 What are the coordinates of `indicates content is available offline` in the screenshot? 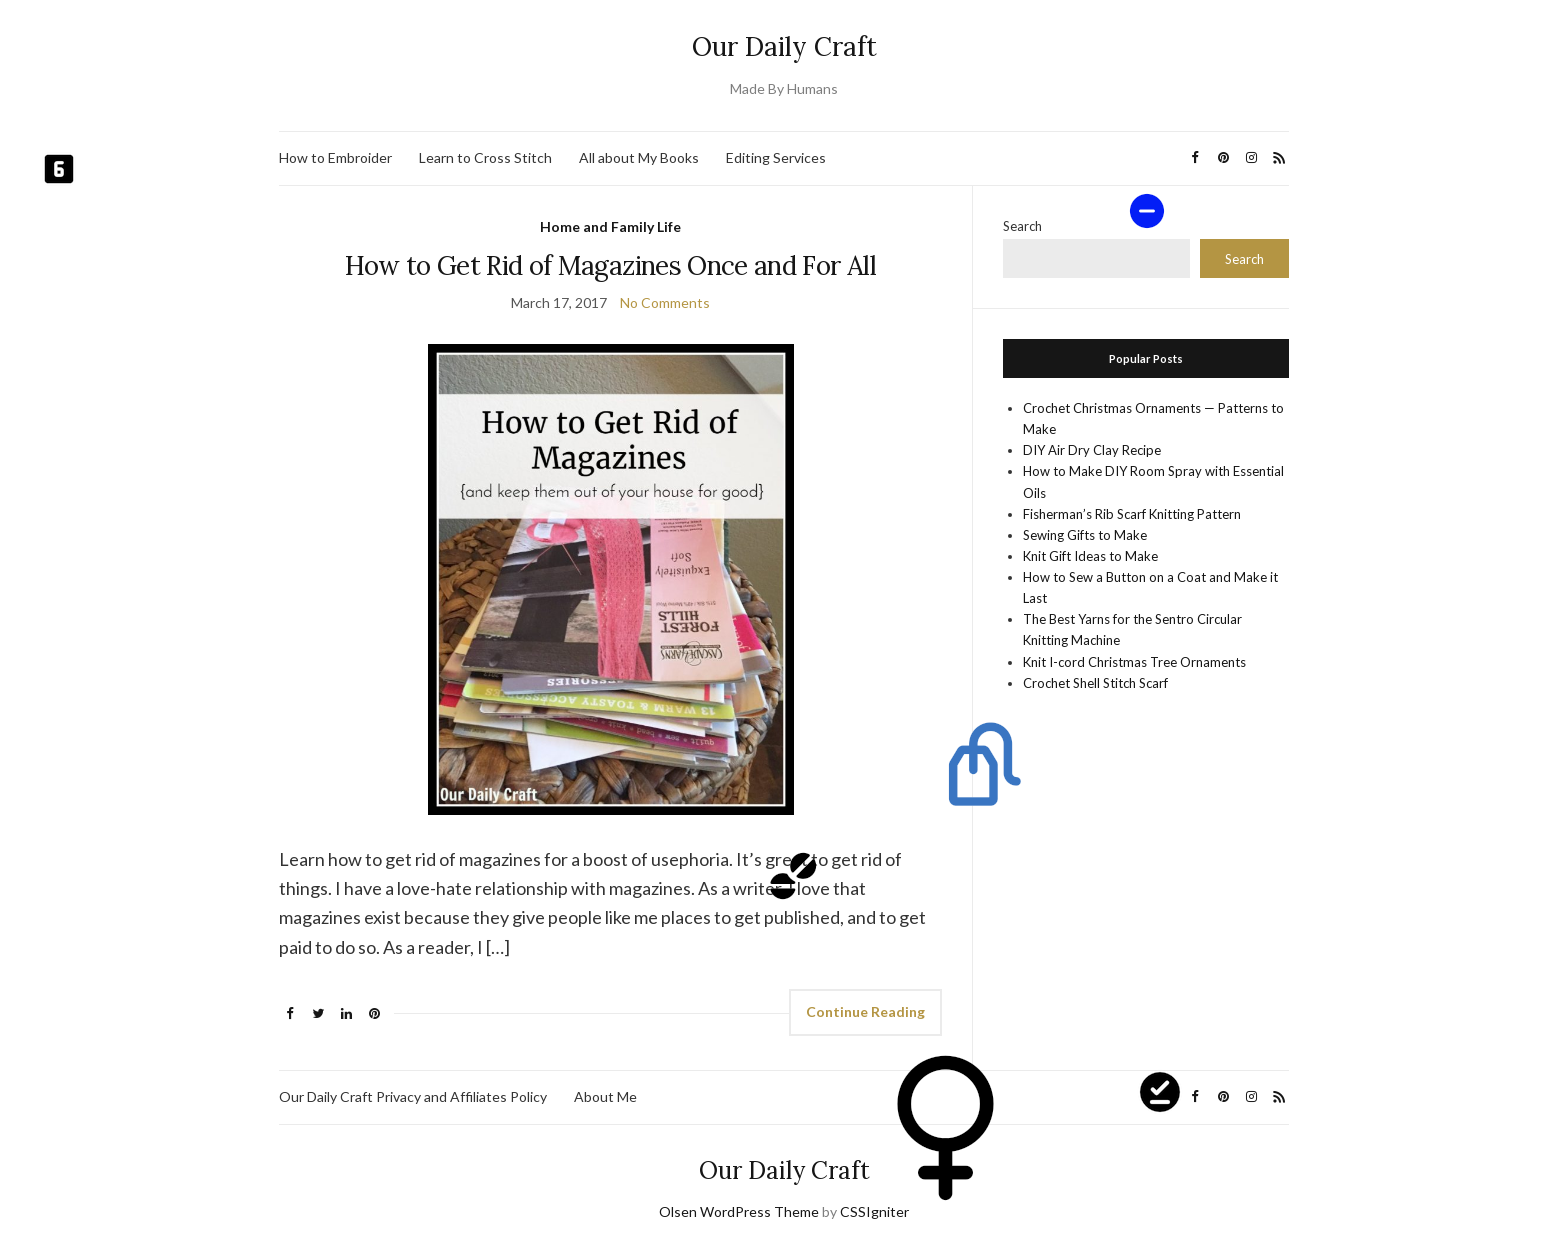 It's located at (1160, 1092).